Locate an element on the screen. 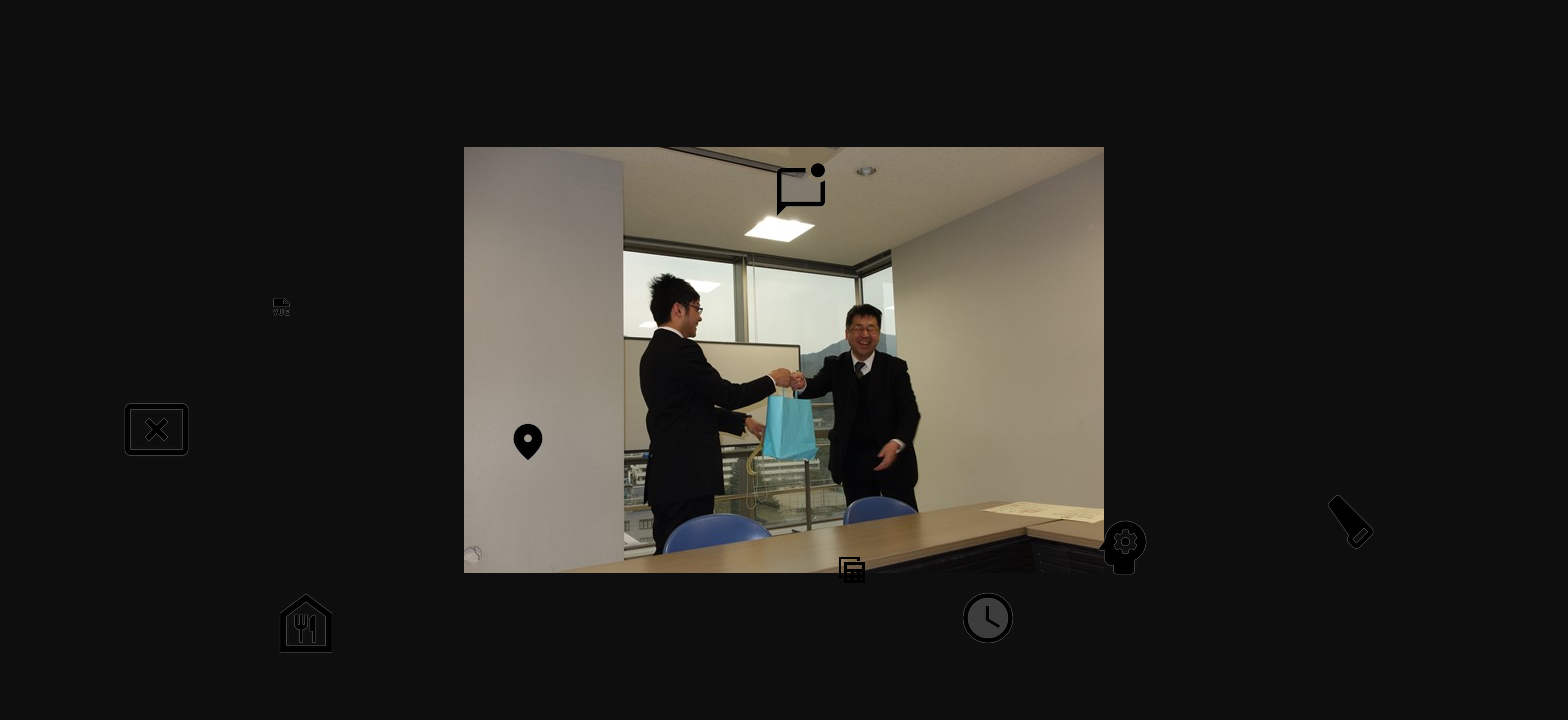 The image size is (1568, 720). indicates unread messages in chat is located at coordinates (801, 192).